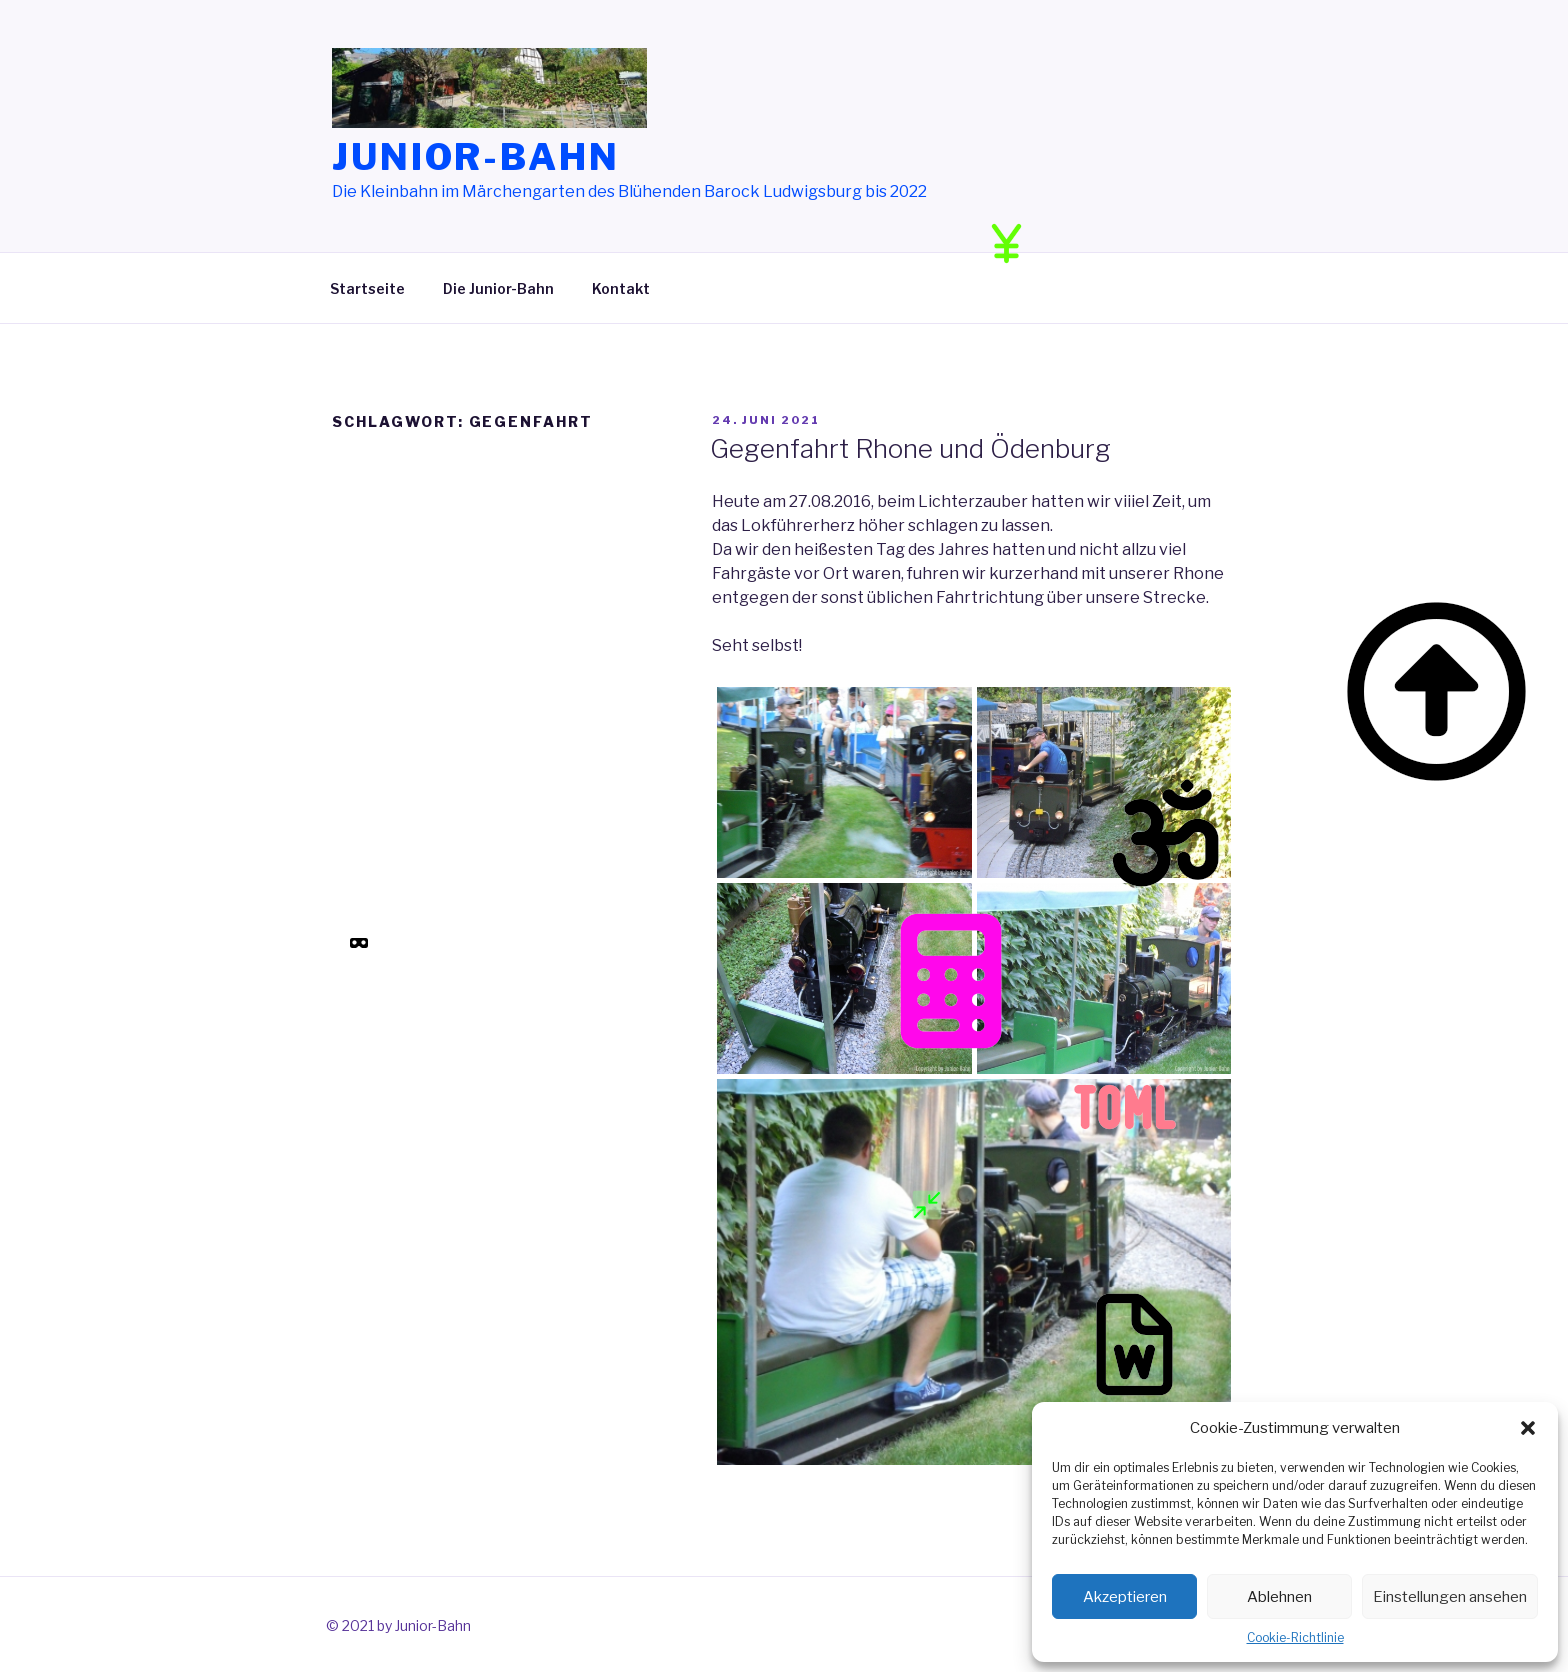  What do you see at coordinates (1436, 691) in the screenshot?
I see `scroll to top of page` at bounding box center [1436, 691].